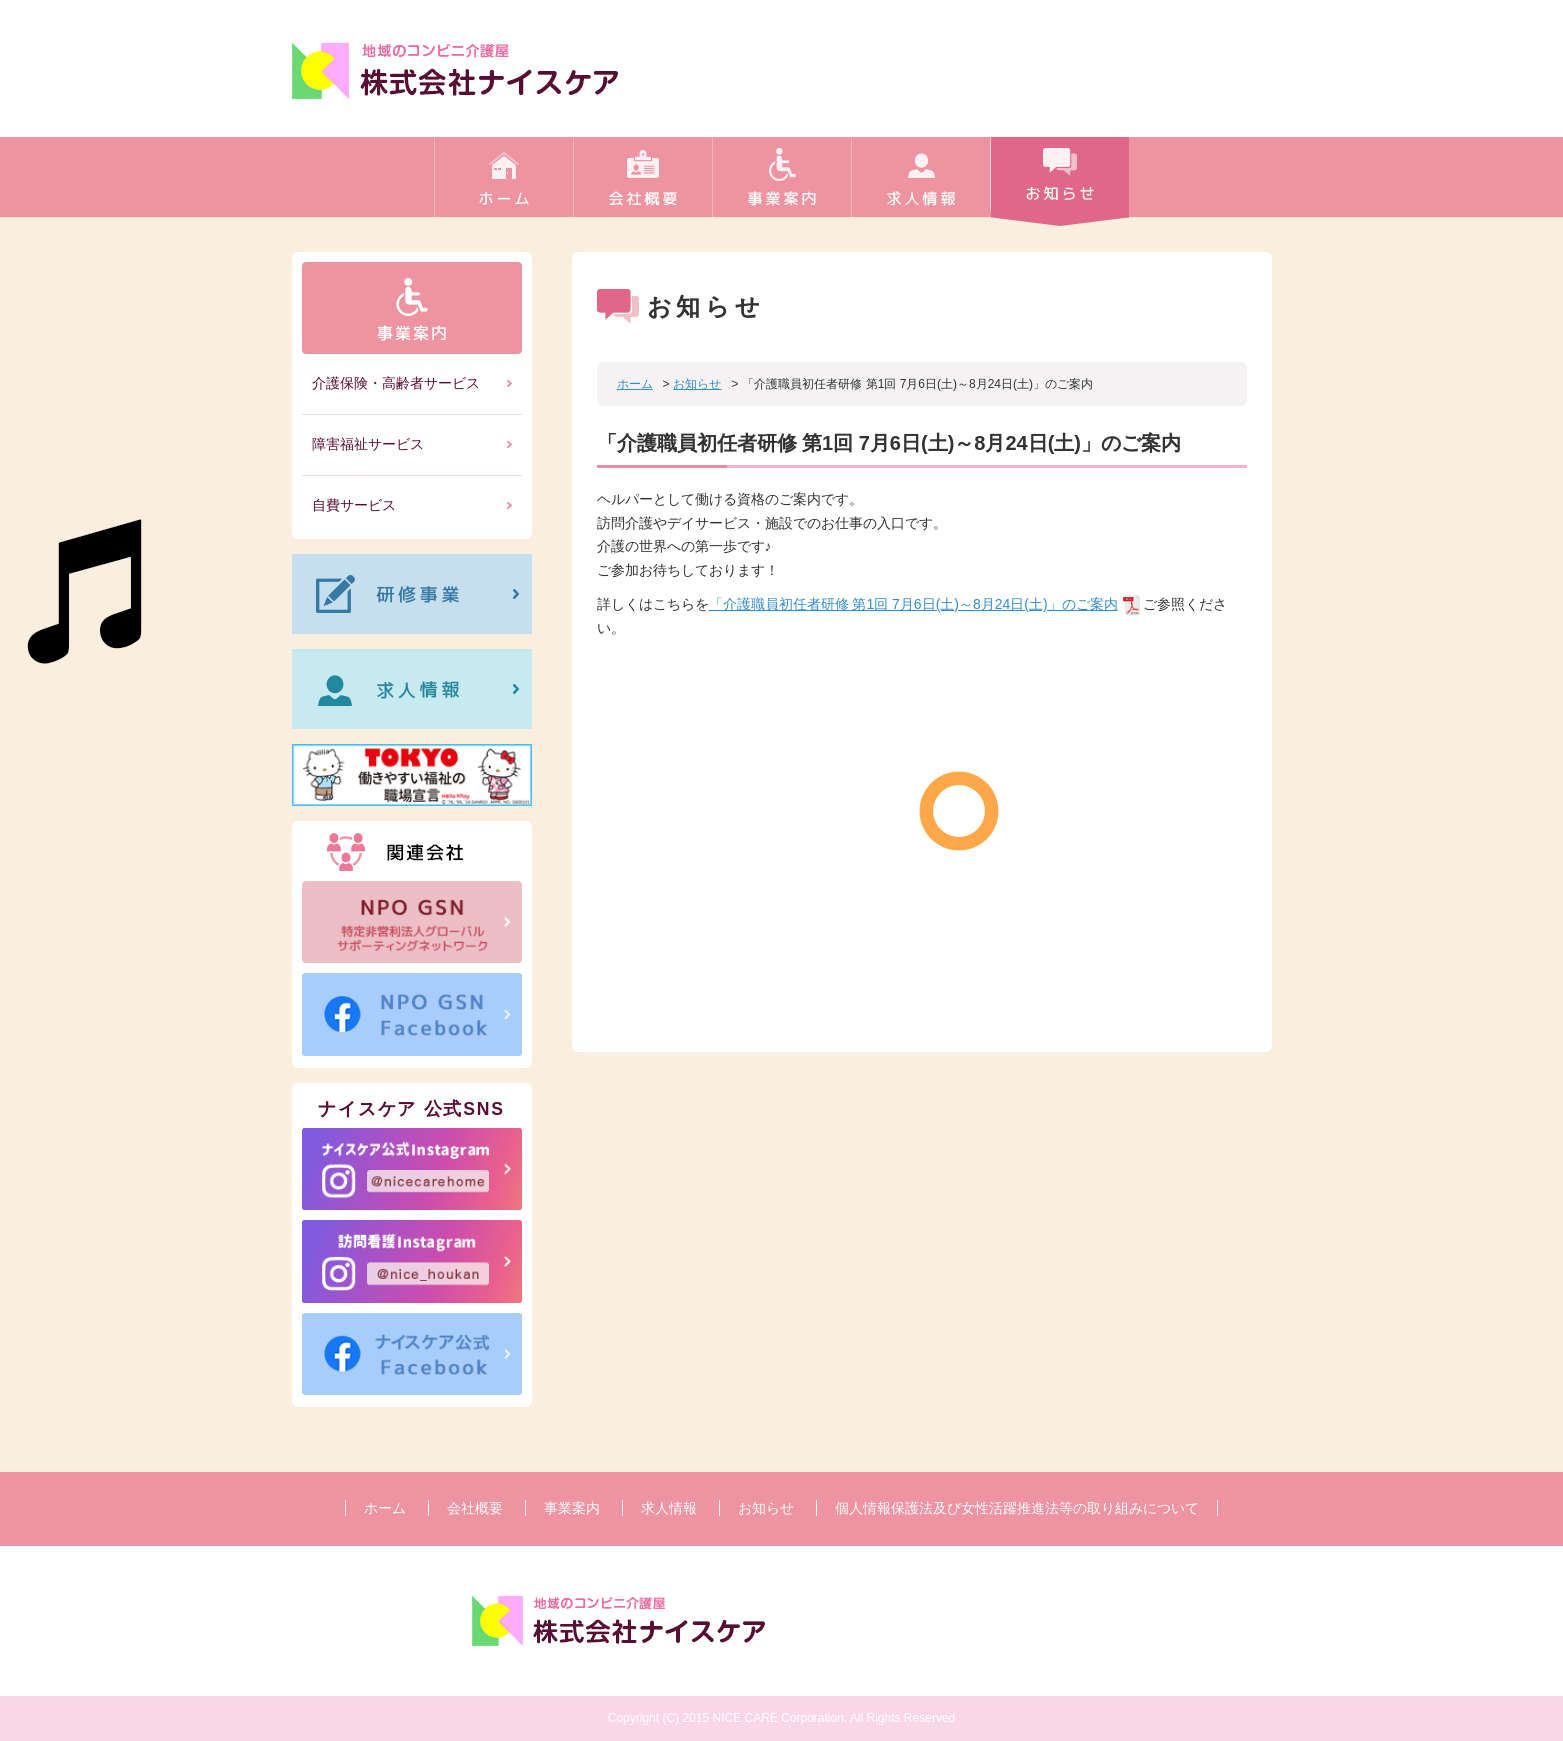 This screenshot has width=1563, height=1741. I want to click on access music library or player, so click(84, 591).